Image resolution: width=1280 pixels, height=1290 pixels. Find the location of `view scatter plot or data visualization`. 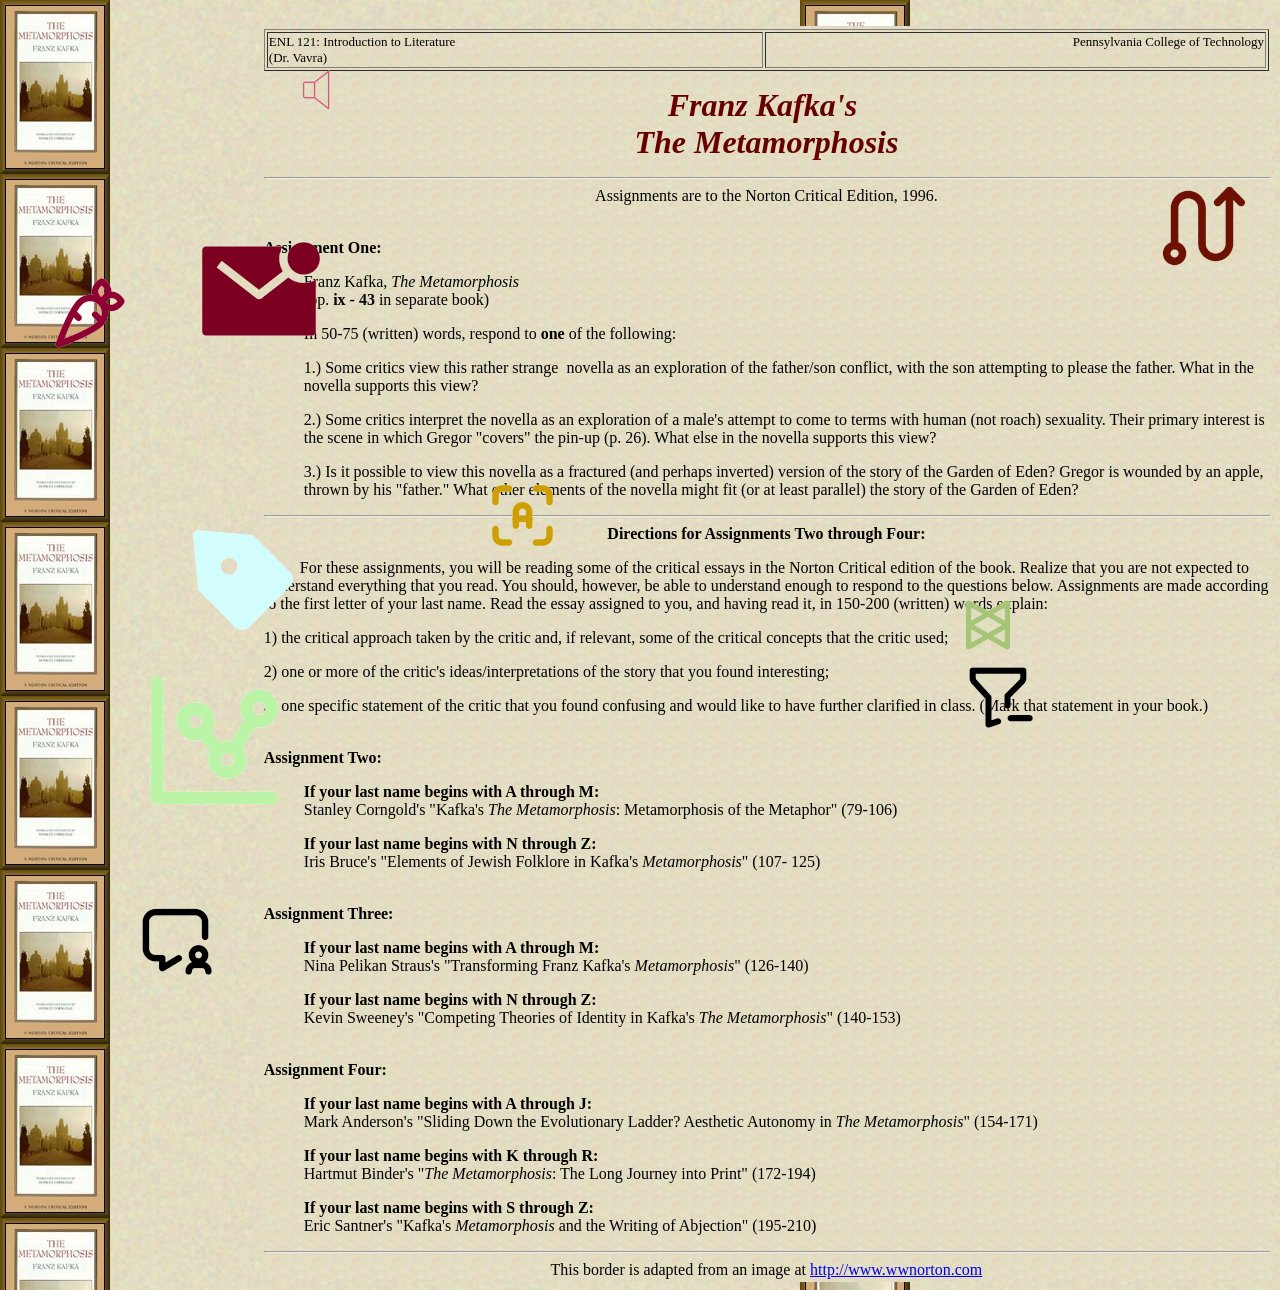

view scatter plot or data visualization is located at coordinates (214, 740).